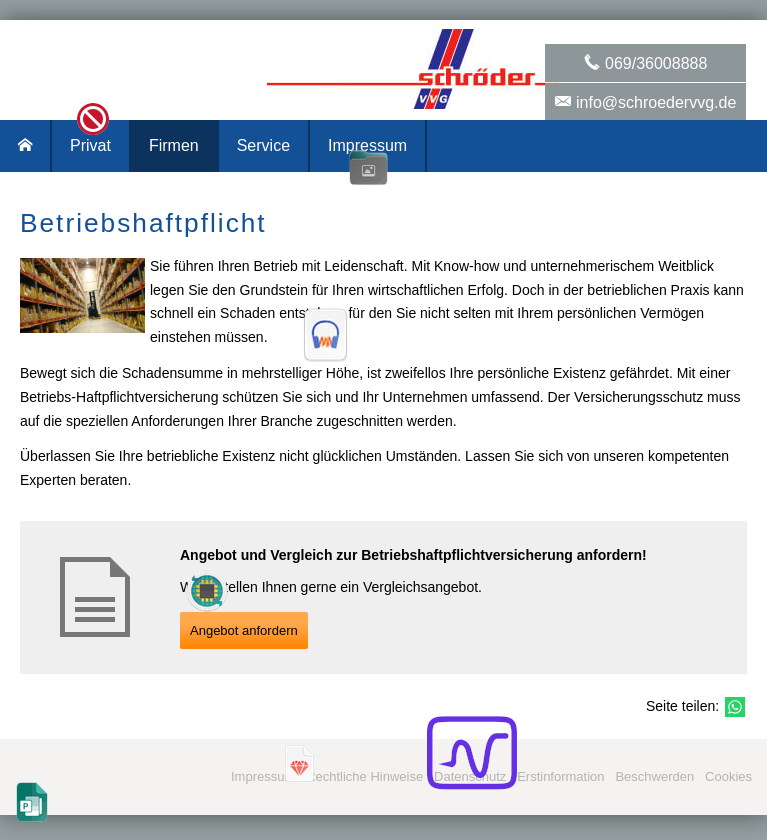  What do you see at coordinates (32, 802) in the screenshot?
I see `microsoft publisher document file` at bounding box center [32, 802].